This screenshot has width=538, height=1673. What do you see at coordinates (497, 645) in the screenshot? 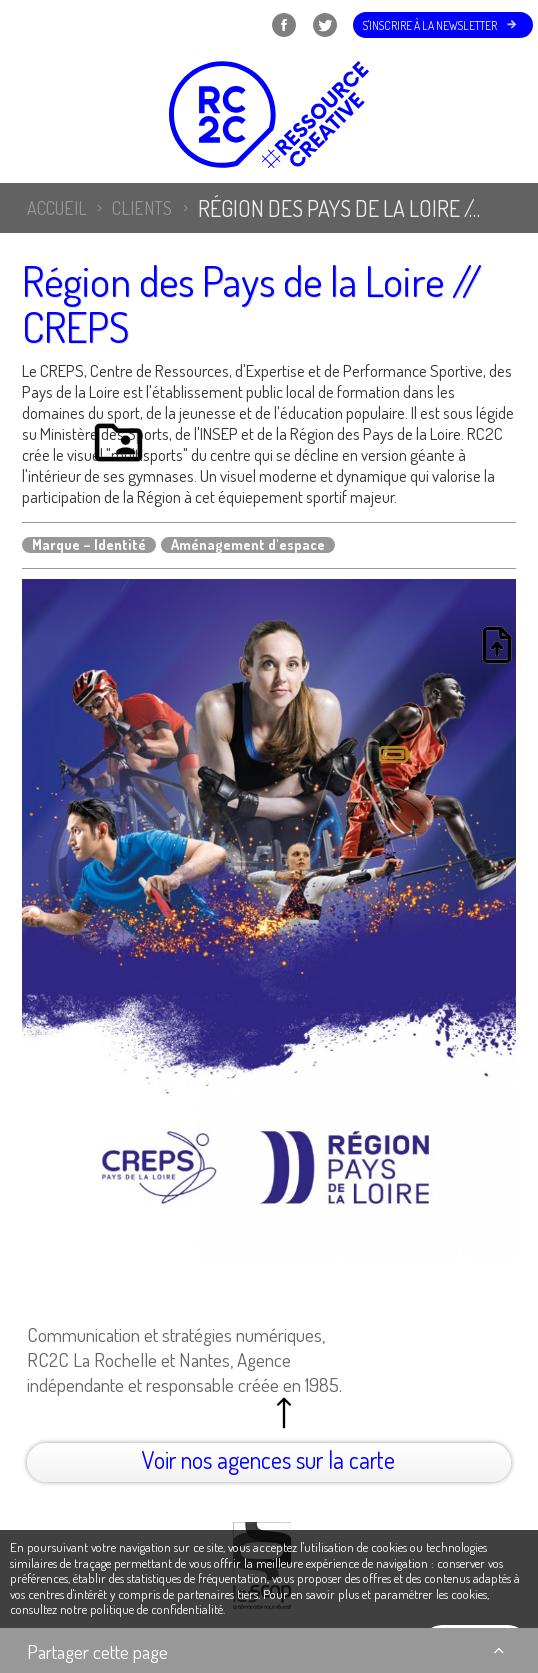
I see `upload a file from your device` at bounding box center [497, 645].